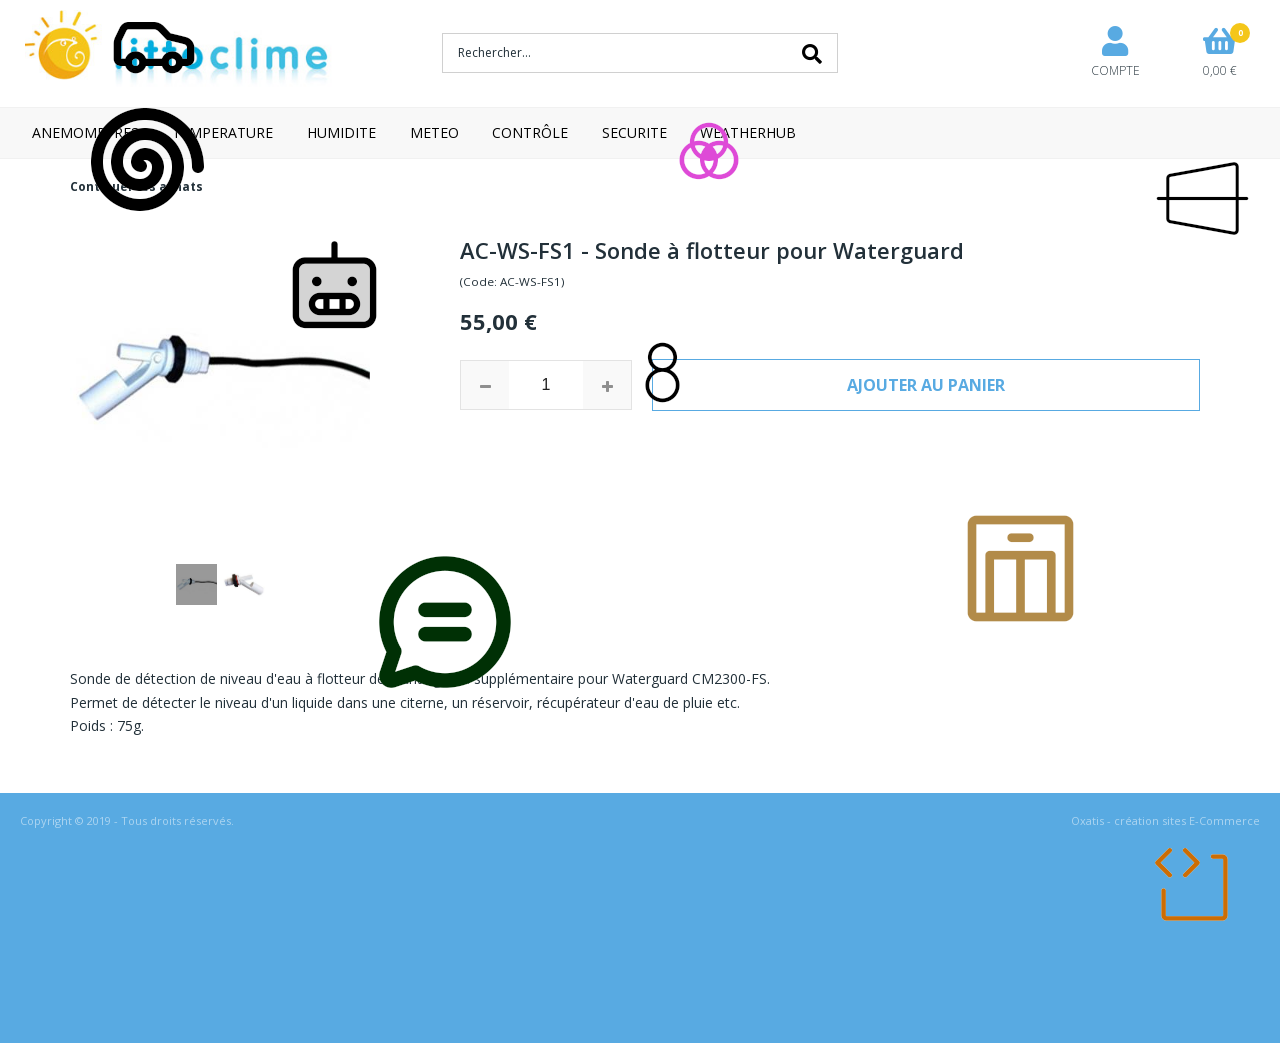 The image size is (1280, 1043). Describe the element at coordinates (1202, 198) in the screenshot. I see `adjust perspective or viewing angle` at that location.